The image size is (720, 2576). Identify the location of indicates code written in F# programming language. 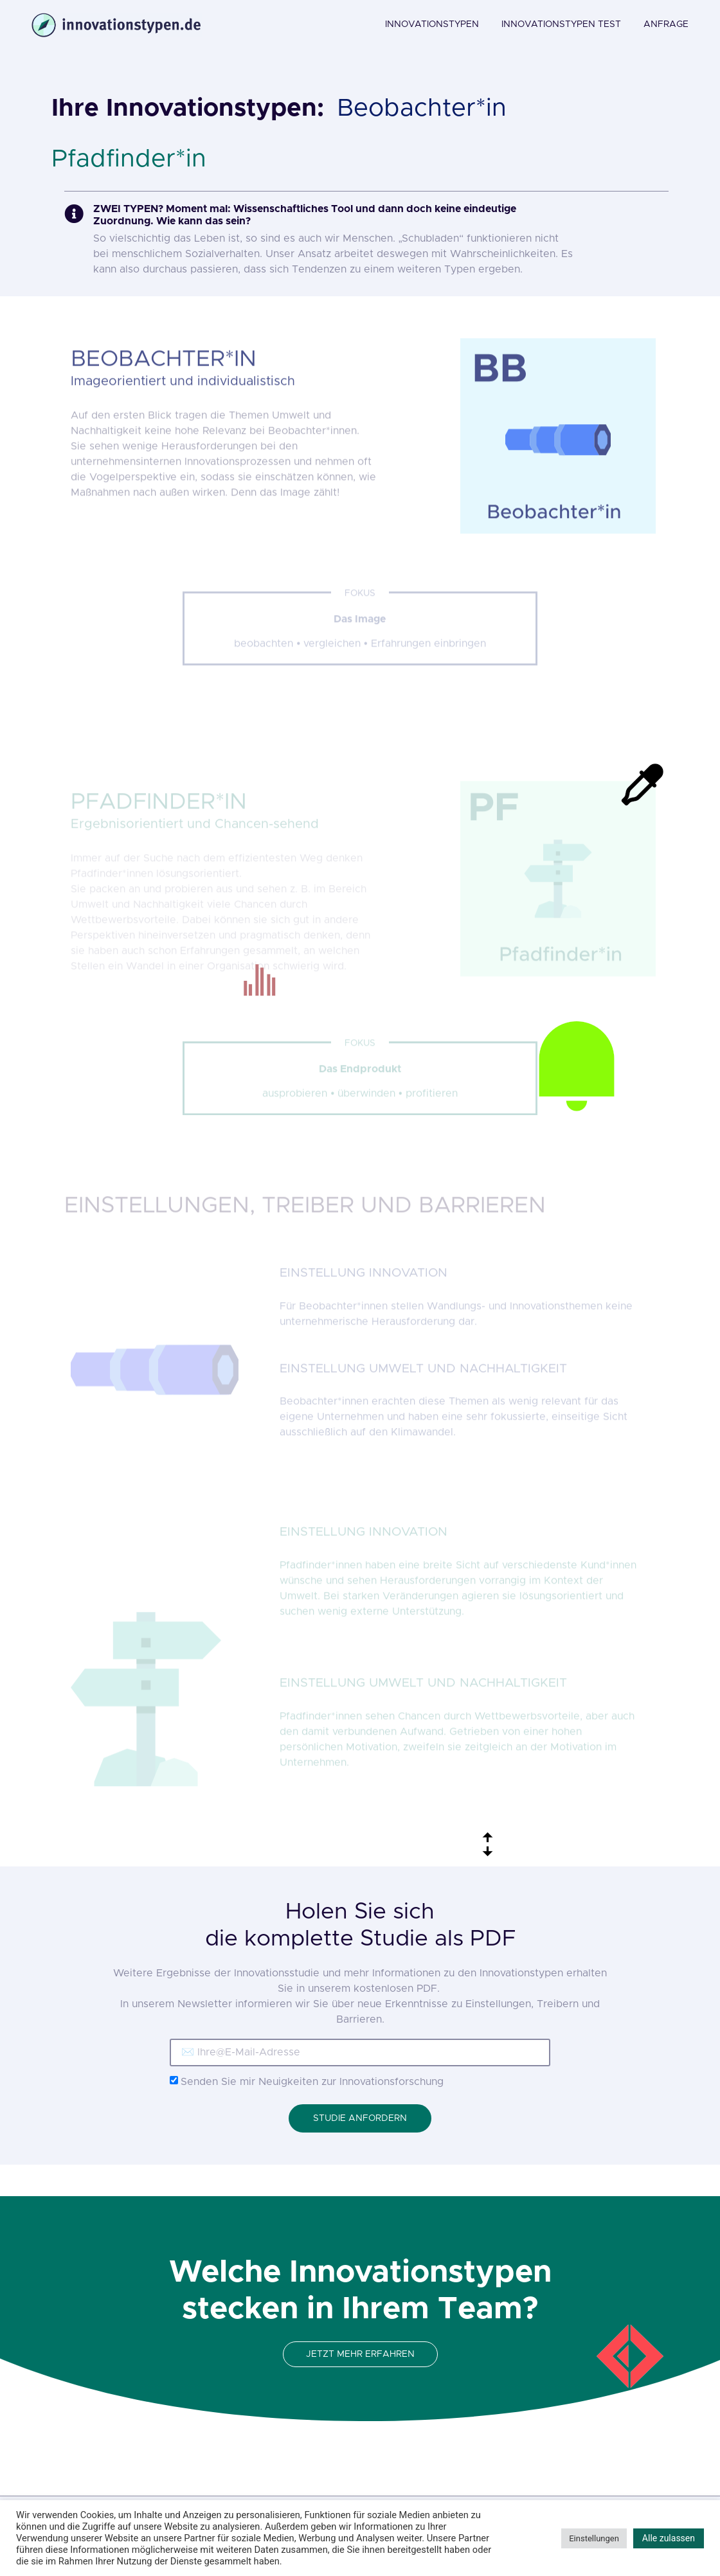
(630, 2356).